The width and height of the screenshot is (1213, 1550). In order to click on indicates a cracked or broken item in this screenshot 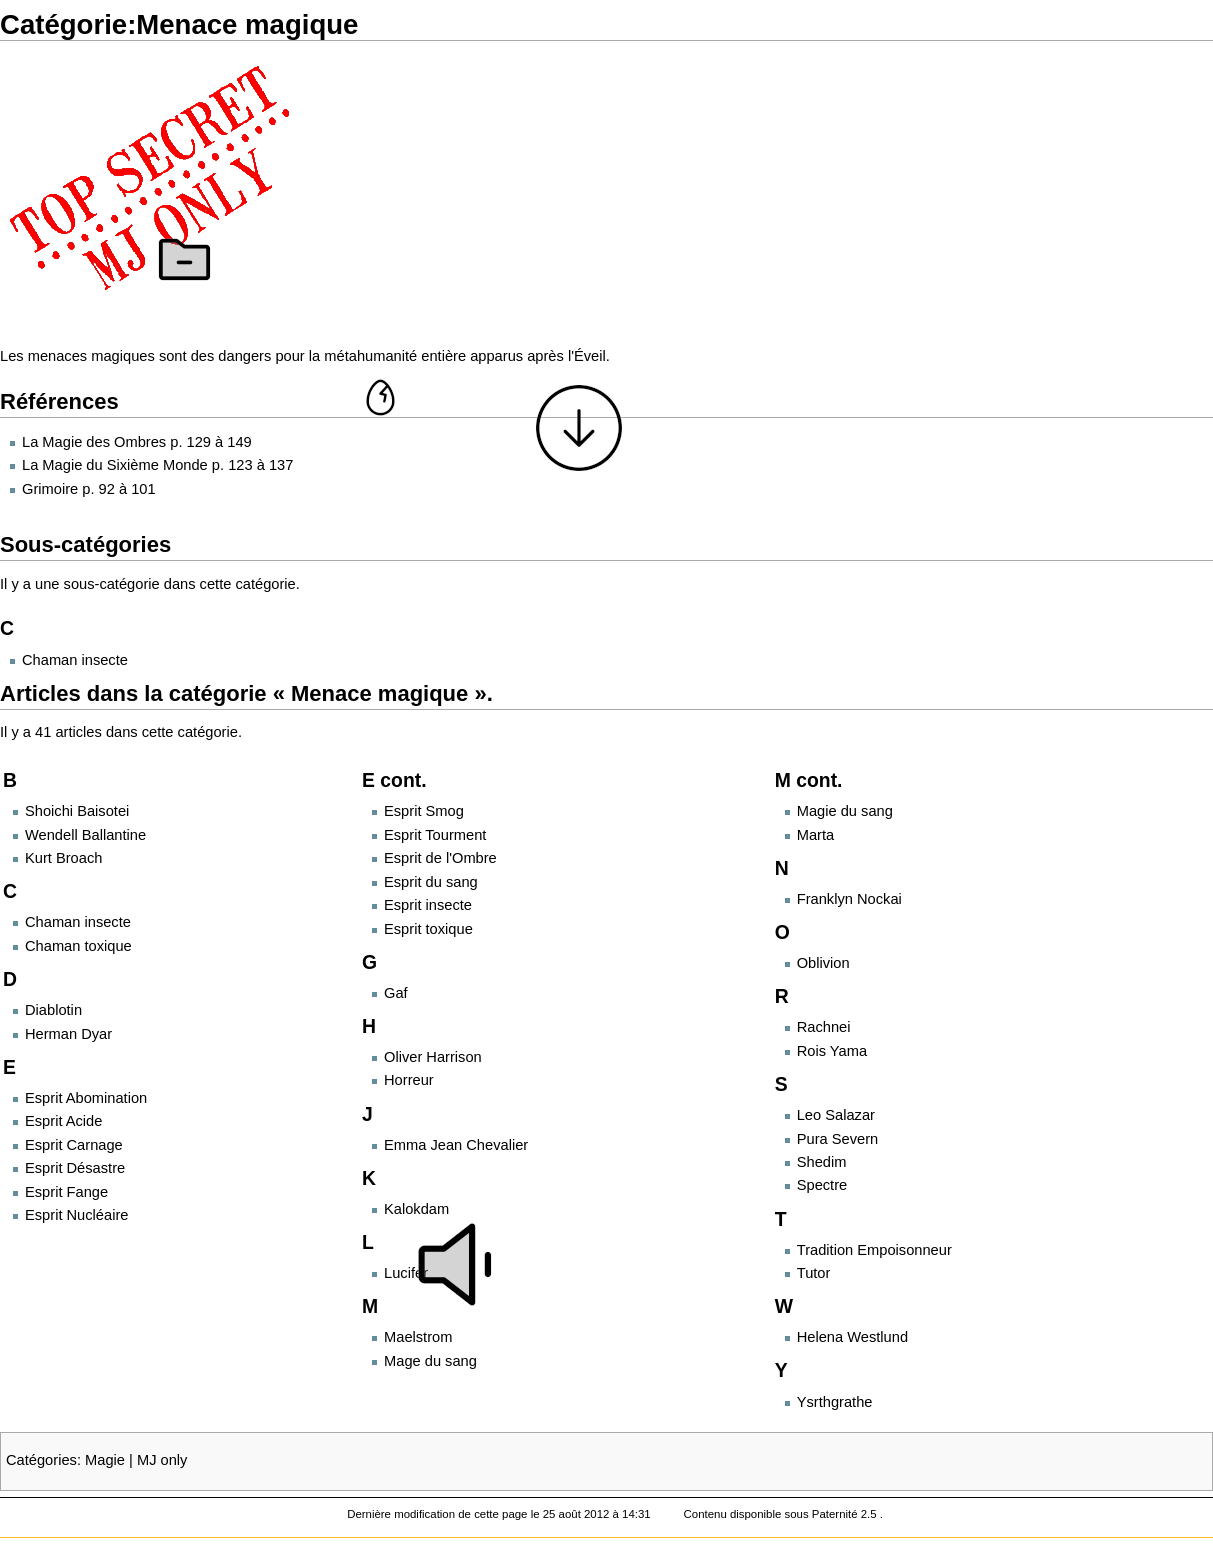, I will do `click(380, 397)`.